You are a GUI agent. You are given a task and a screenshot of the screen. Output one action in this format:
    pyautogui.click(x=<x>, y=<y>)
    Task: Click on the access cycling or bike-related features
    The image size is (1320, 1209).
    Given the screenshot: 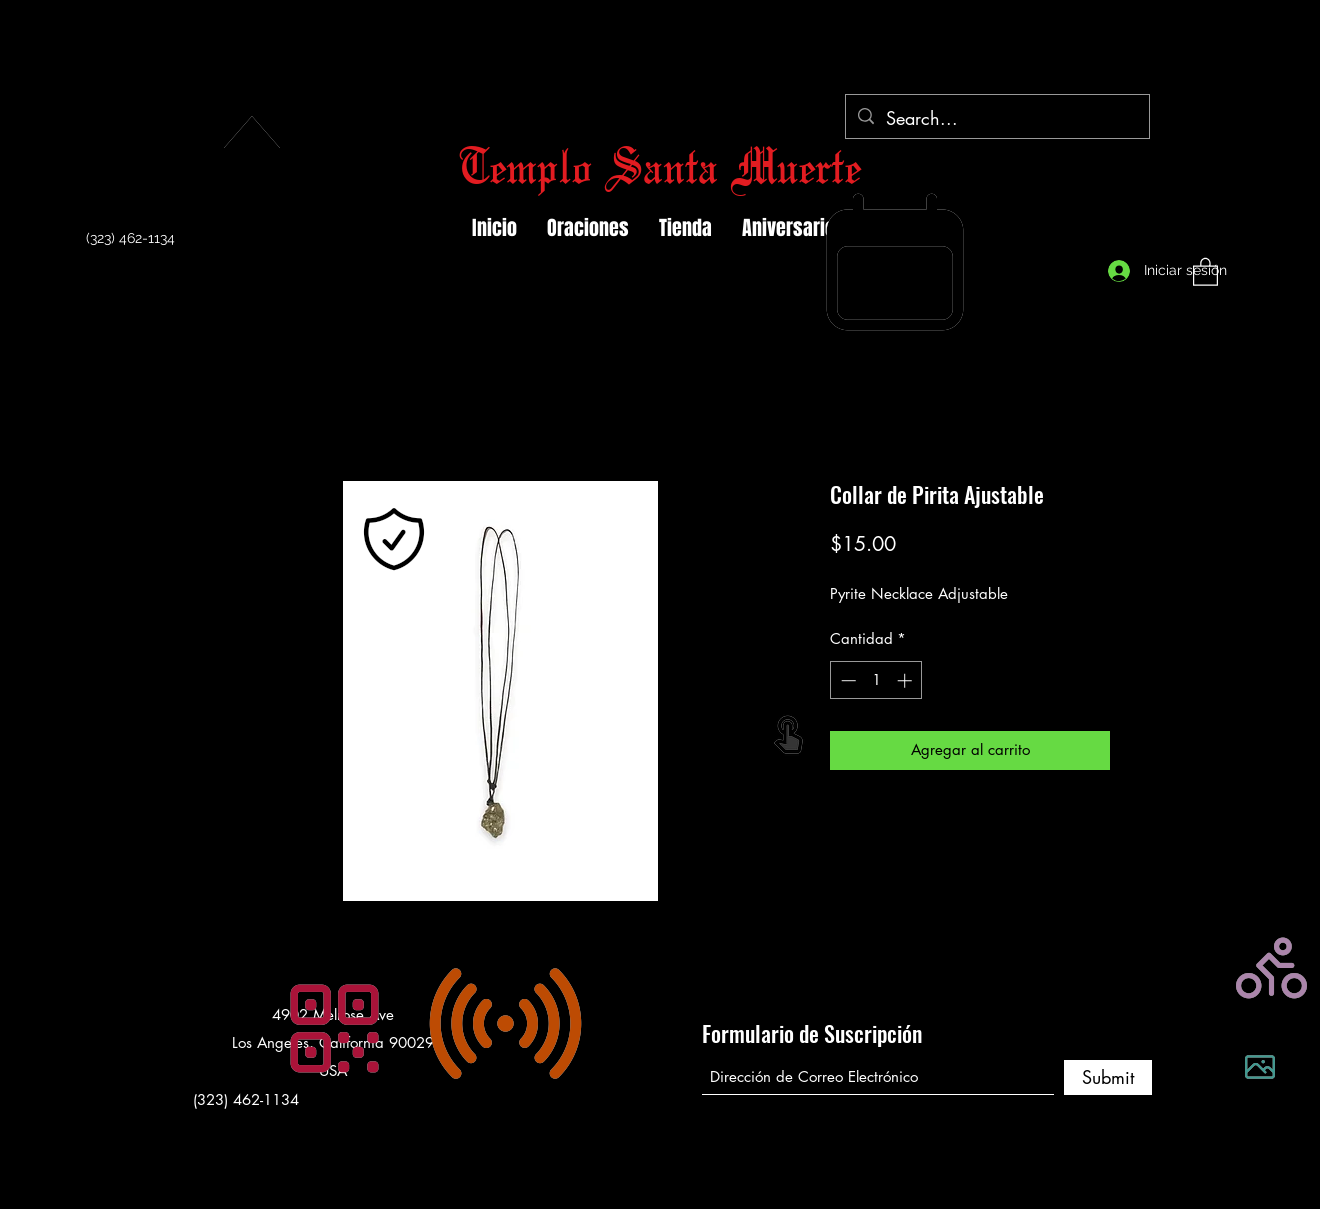 What is the action you would take?
    pyautogui.click(x=1271, y=970)
    